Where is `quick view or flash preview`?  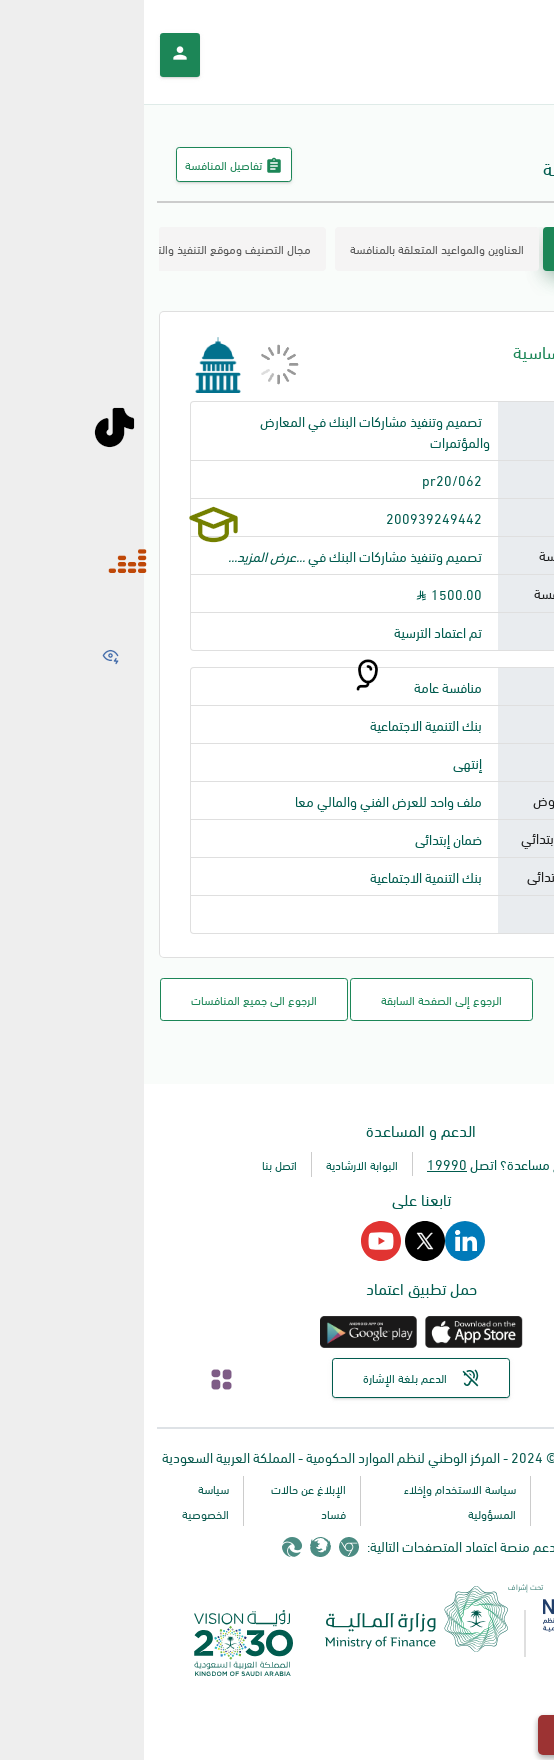 quick view or flash preview is located at coordinates (110, 655).